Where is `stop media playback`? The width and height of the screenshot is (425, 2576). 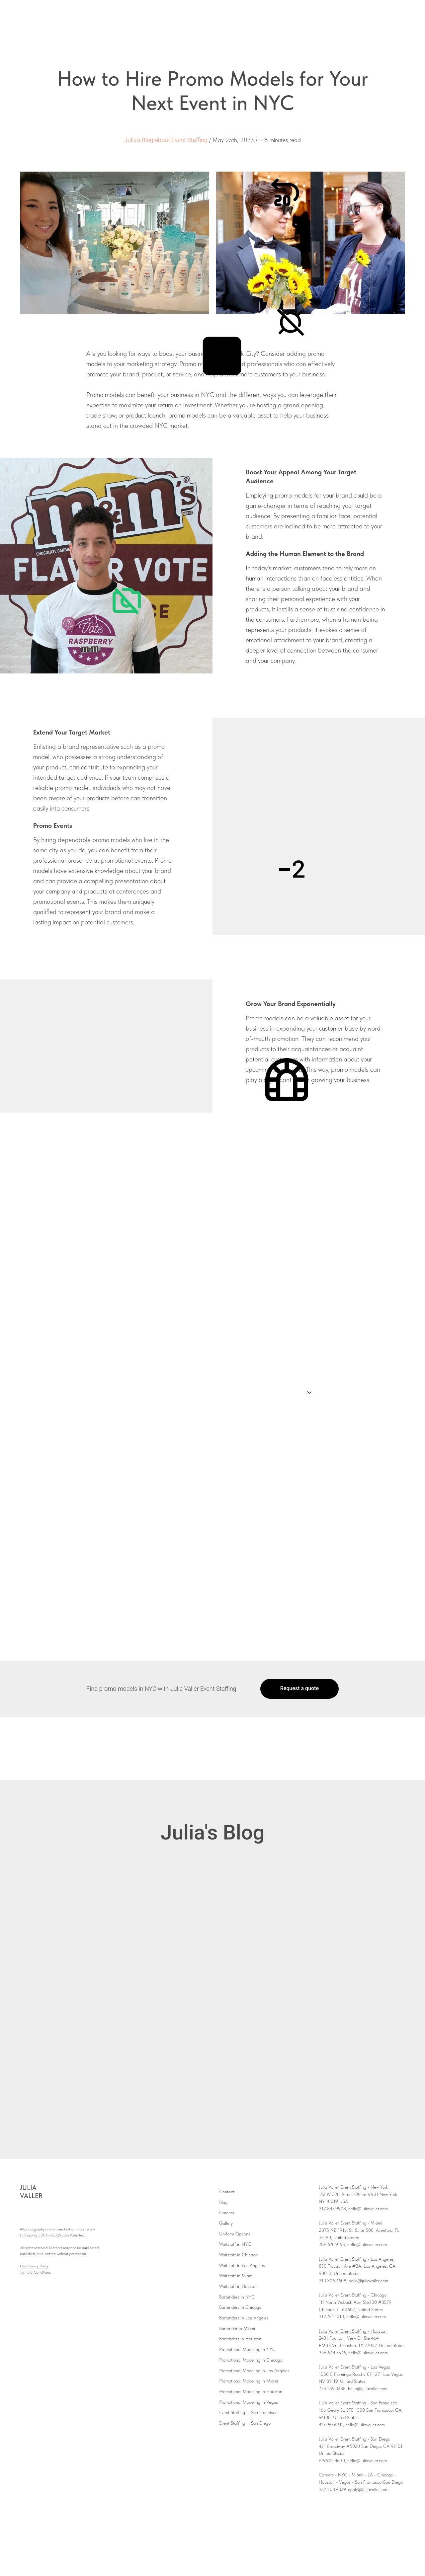
stop media playback is located at coordinates (222, 356).